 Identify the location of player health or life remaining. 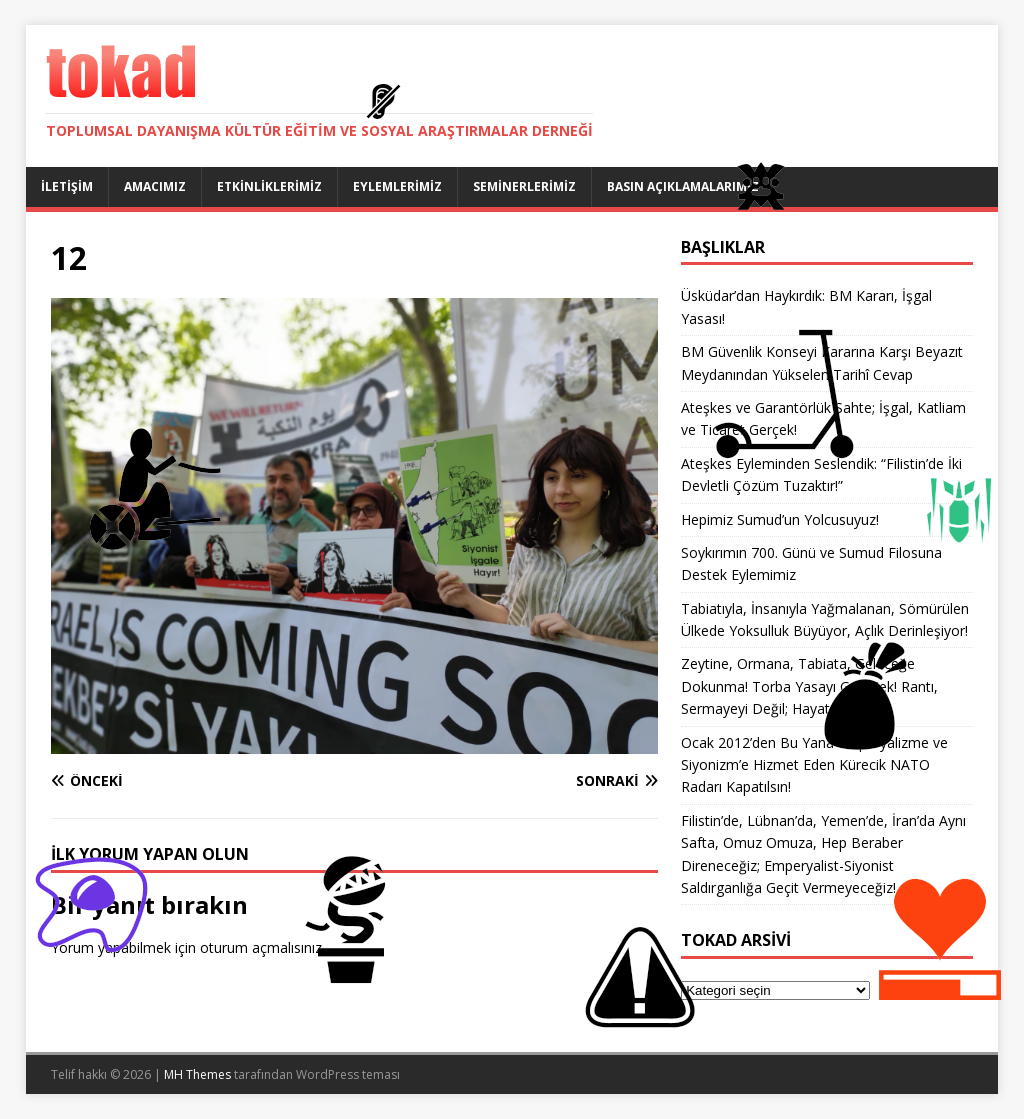
(940, 939).